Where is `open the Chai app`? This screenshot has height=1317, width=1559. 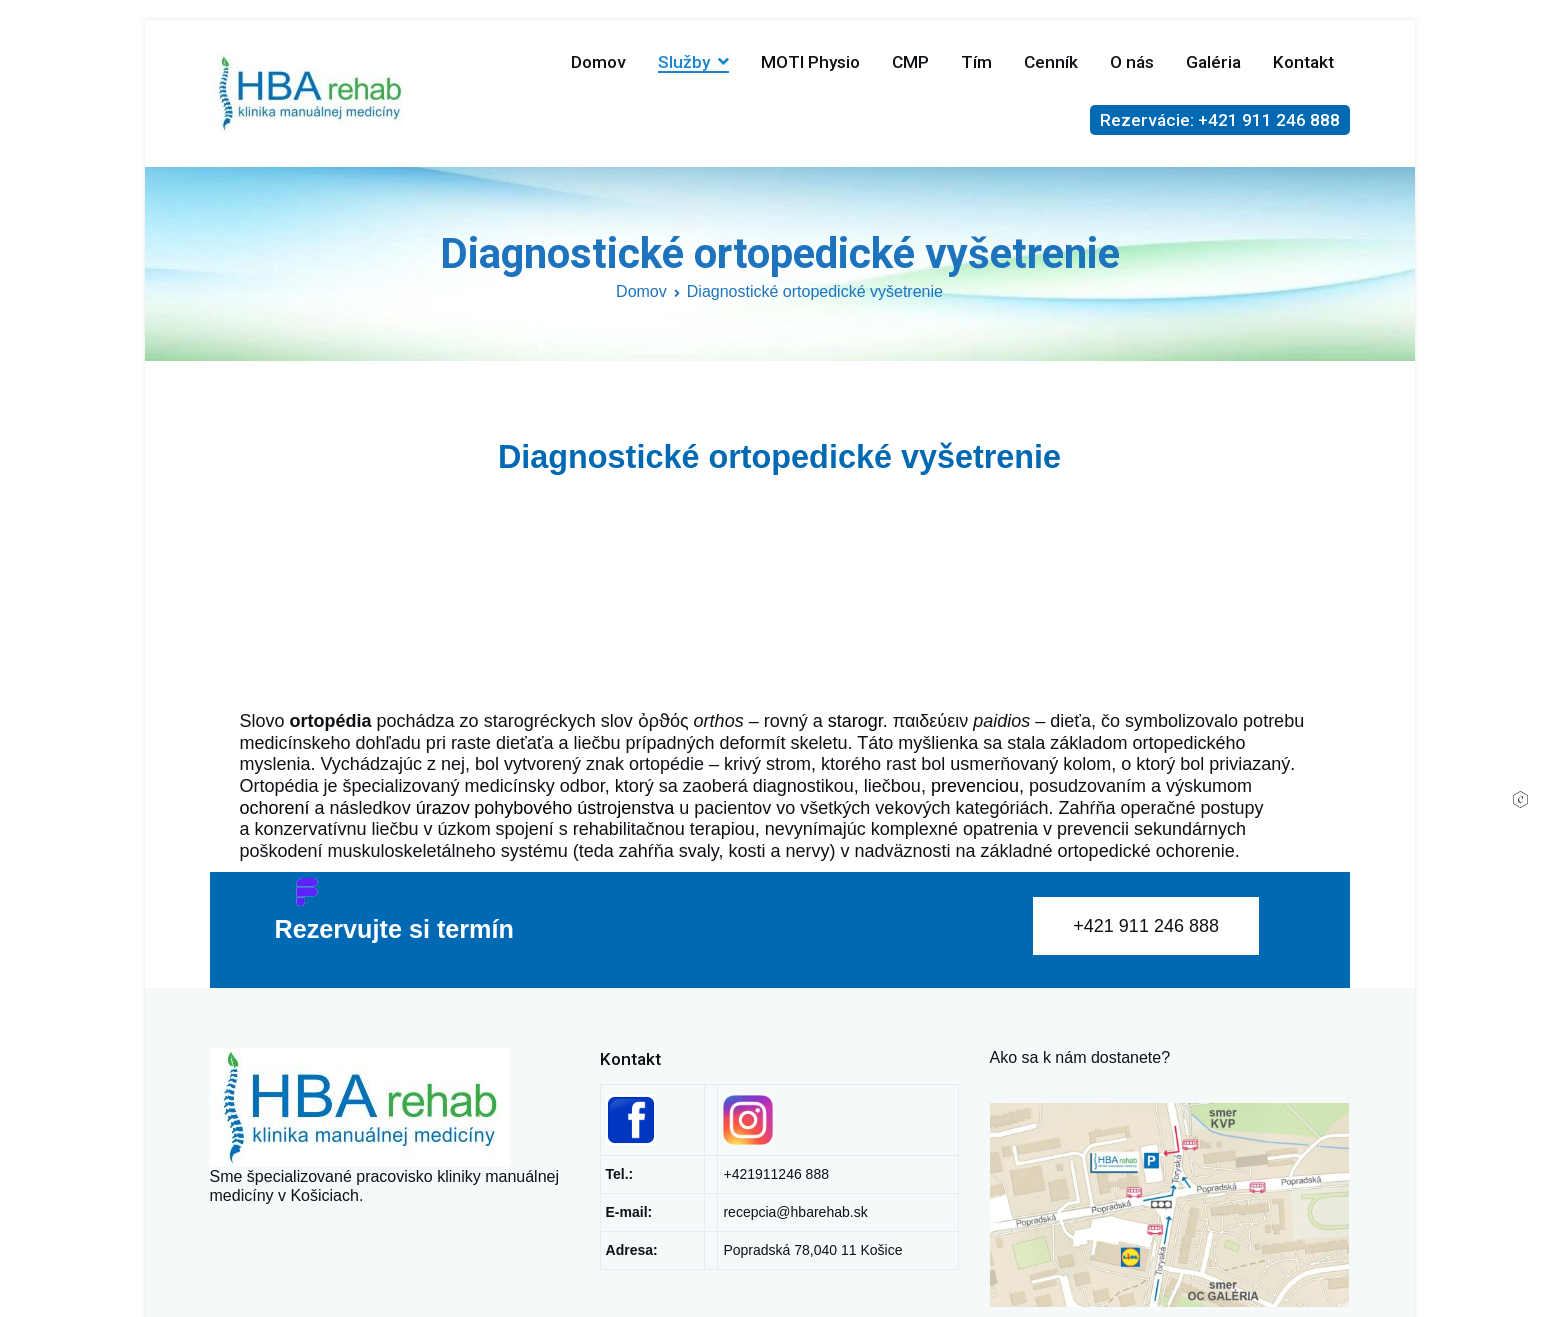
open the Chai app is located at coordinates (1520, 799).